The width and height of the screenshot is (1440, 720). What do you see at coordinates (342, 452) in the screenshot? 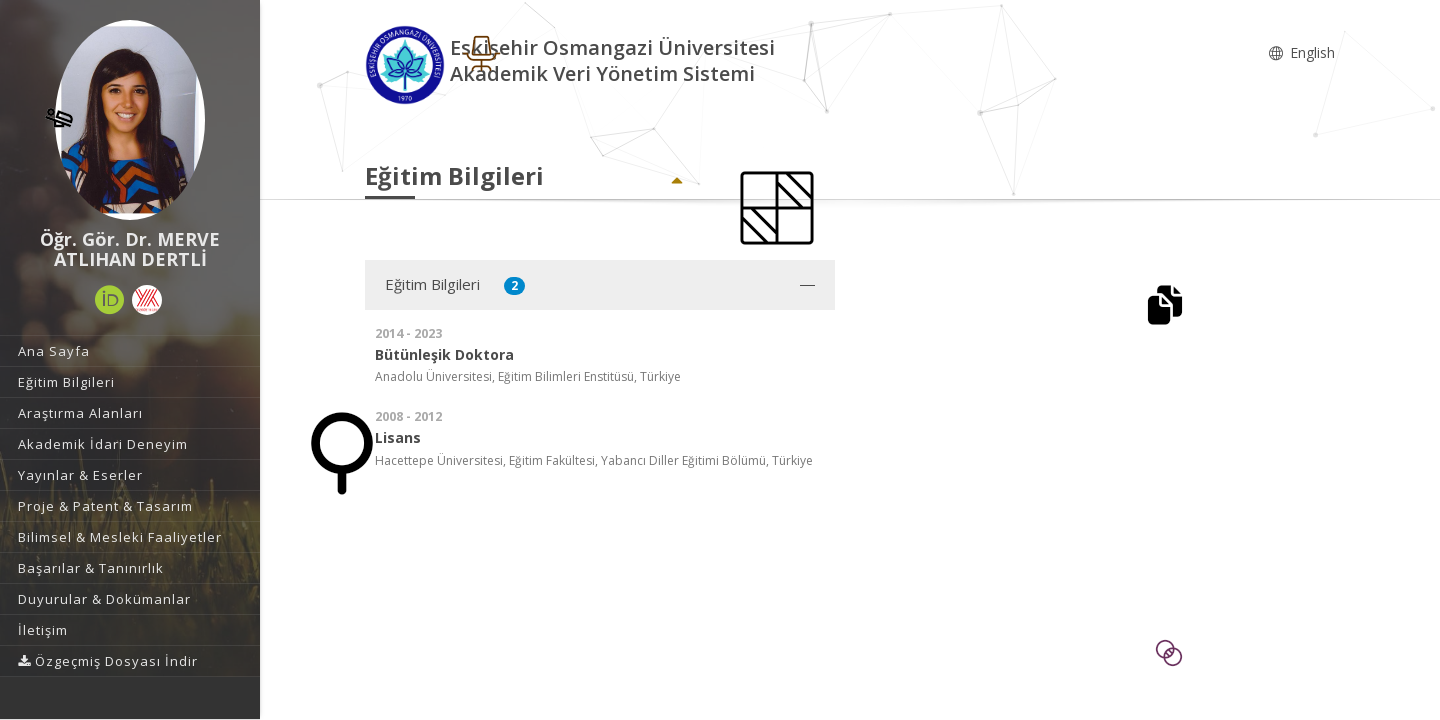
I see `select neuter or non-binary gender option` at bounding box center [342, 452].